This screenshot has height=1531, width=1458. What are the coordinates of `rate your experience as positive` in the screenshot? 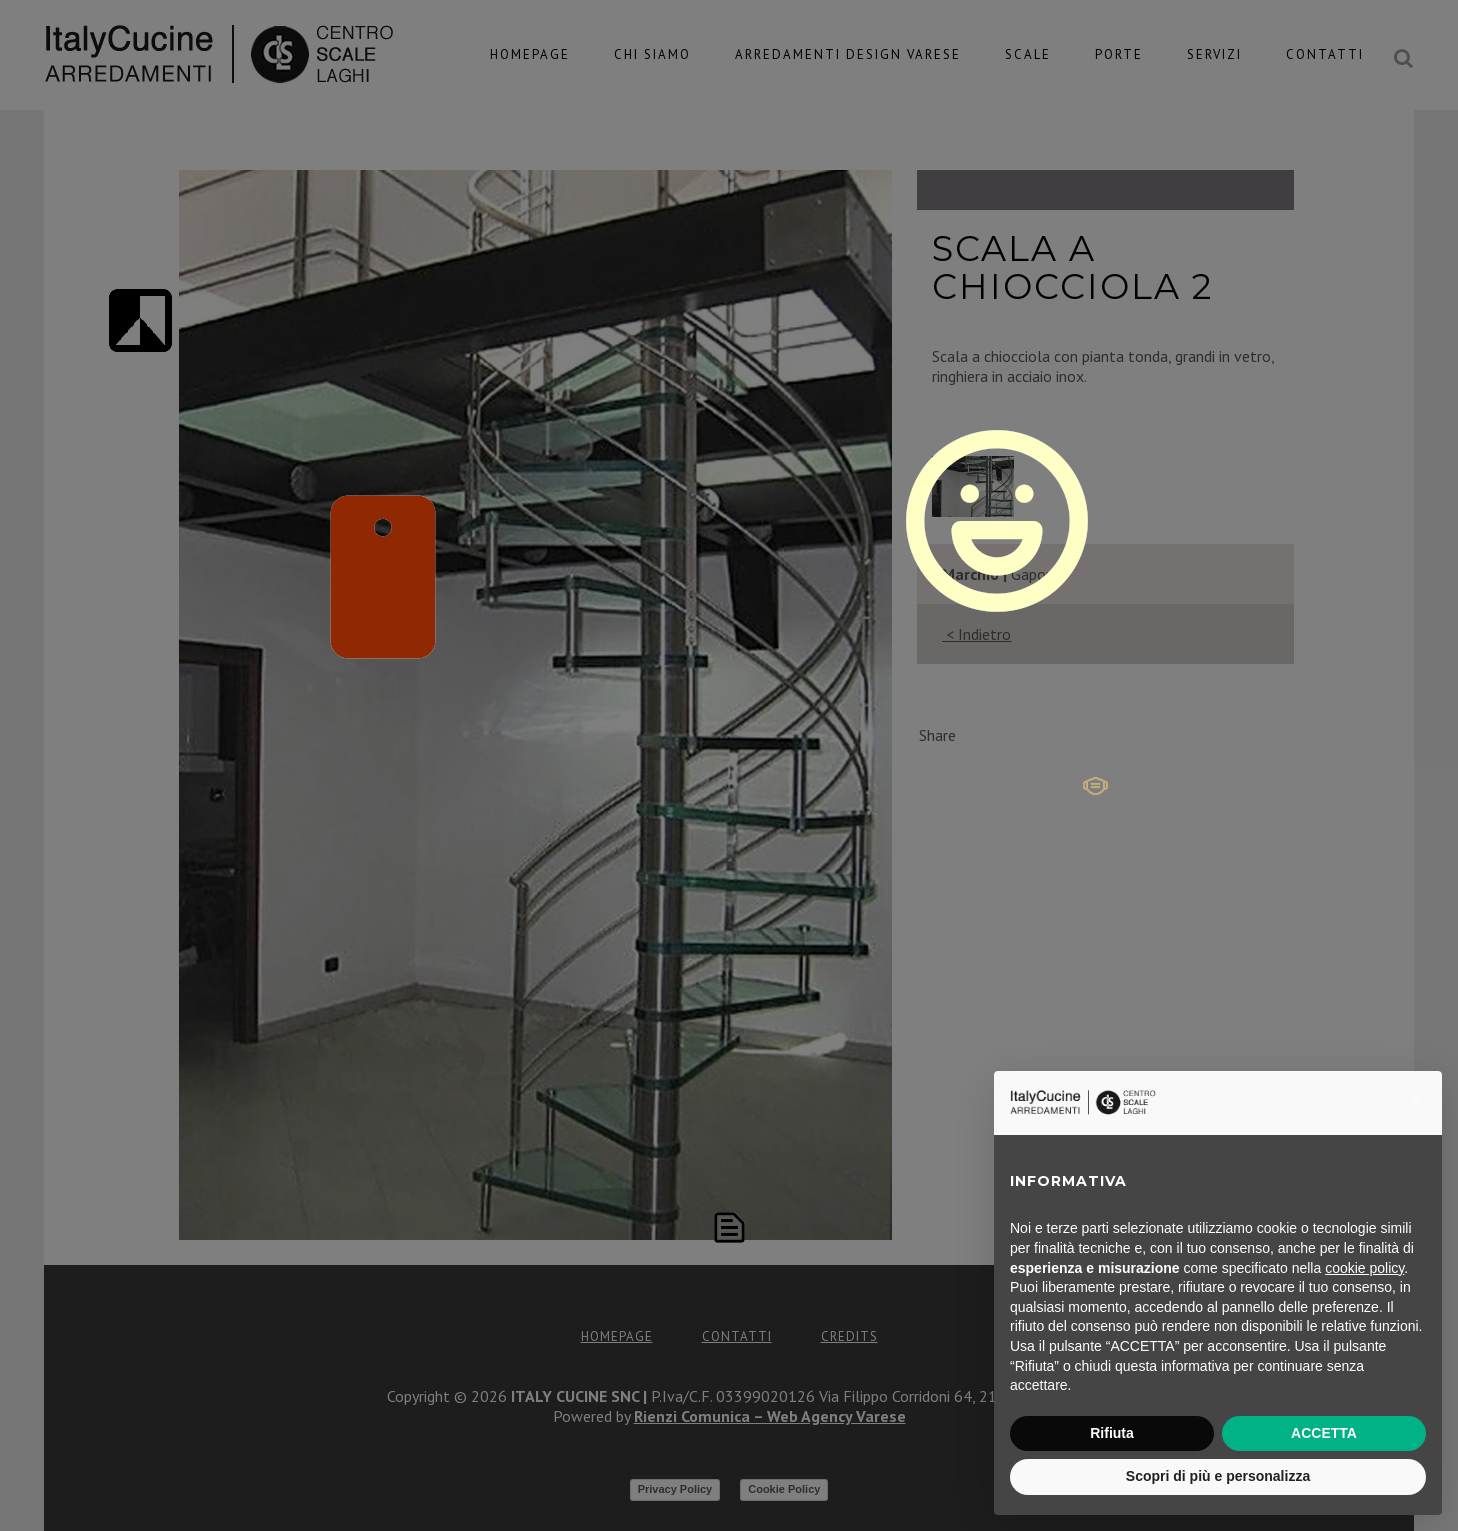 It's located at (997, 521).